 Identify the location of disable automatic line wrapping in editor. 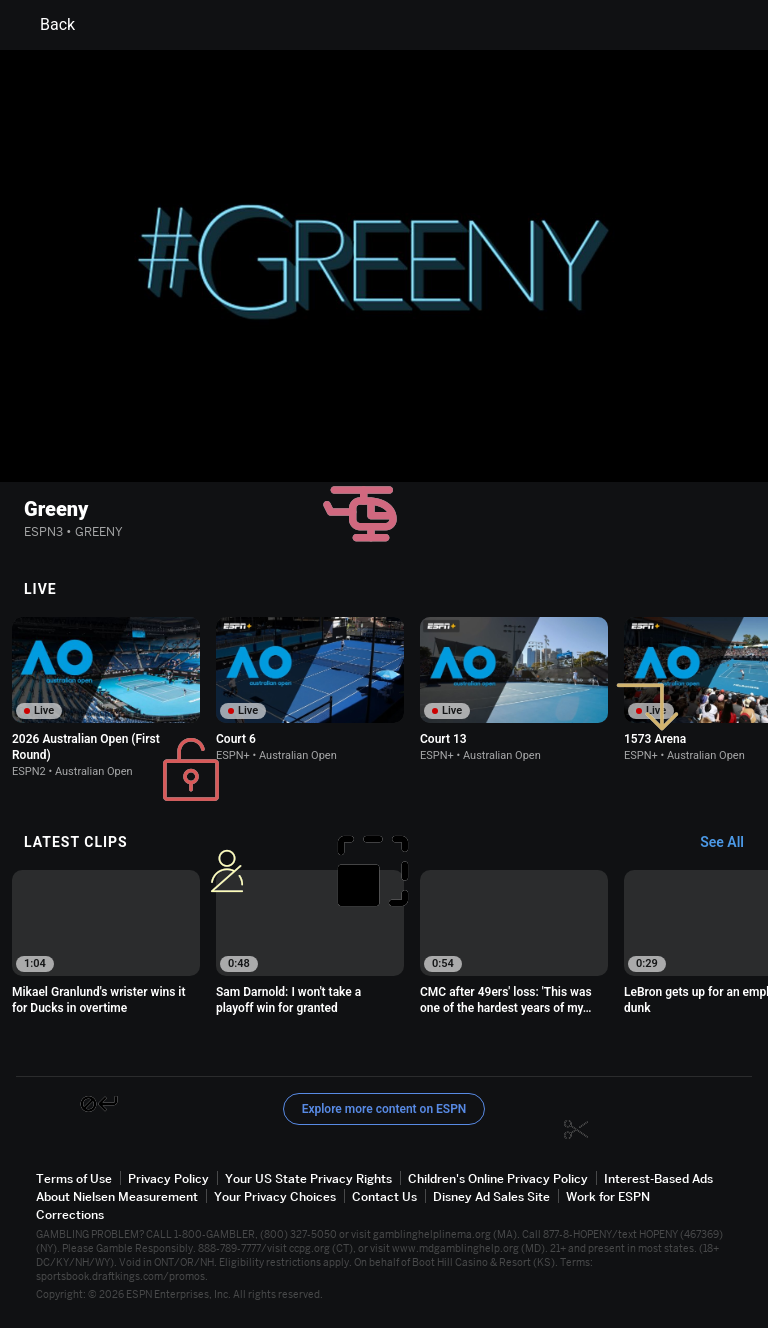
(99, 1104).